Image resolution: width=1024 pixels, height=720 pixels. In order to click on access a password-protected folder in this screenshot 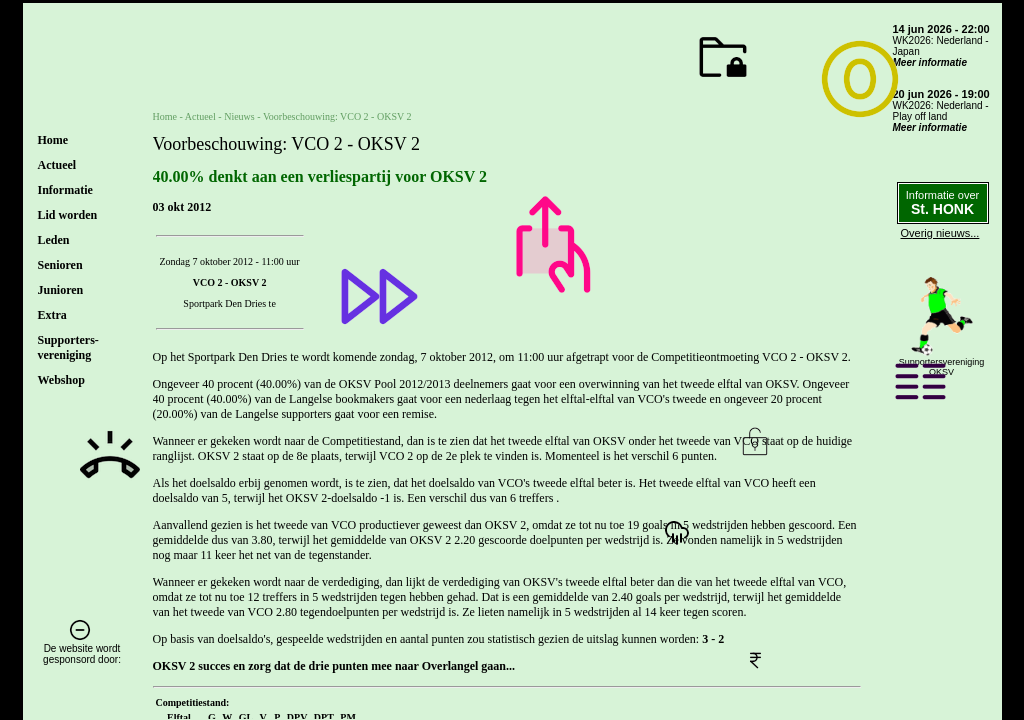, I will do `click(723, 57)`.